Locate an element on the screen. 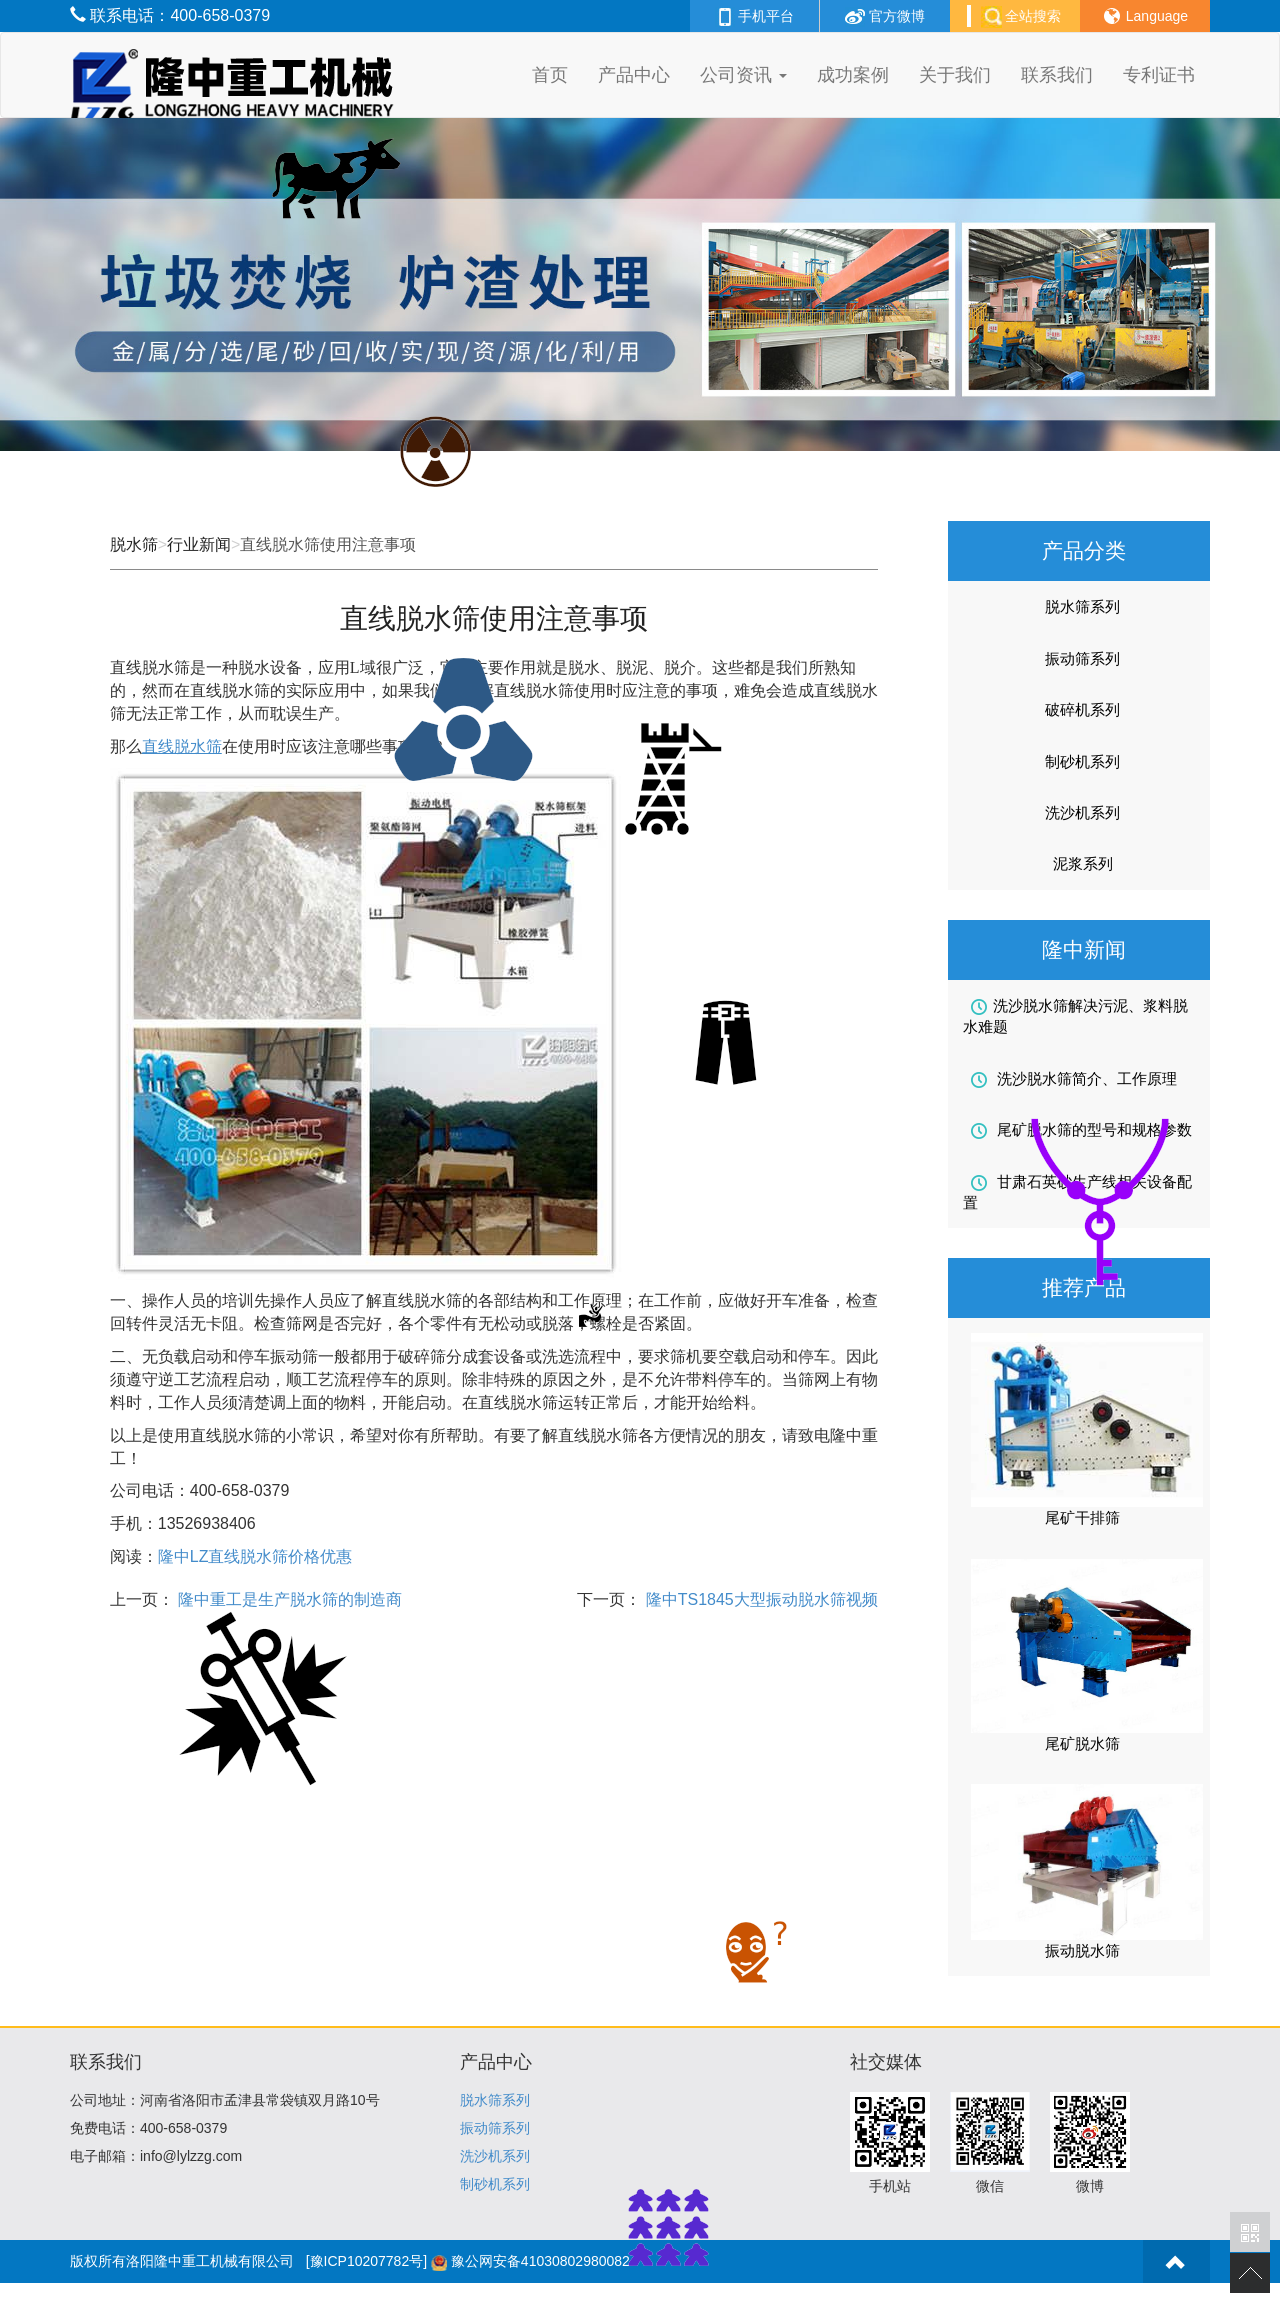 Image resolution: width=1280 pixels, height=2303 pixels. indicates a thinking or processing state is located at coordinates (756, 1950).